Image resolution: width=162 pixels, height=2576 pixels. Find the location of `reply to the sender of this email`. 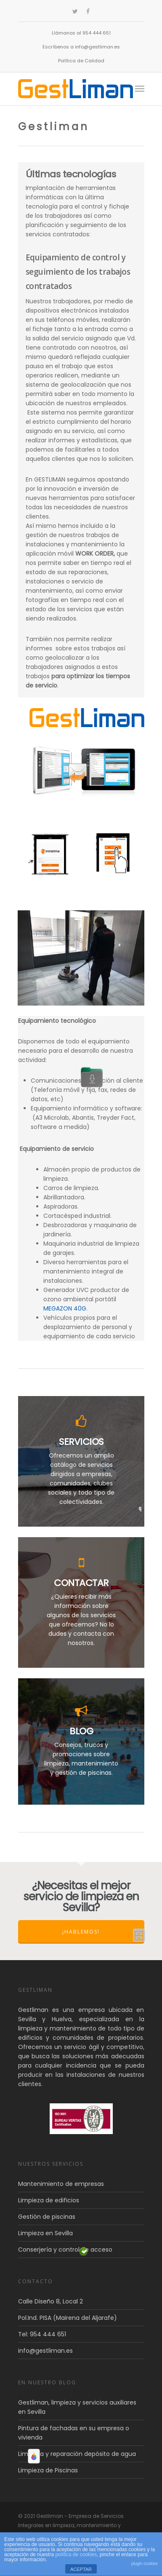

reply to the sender of this email is located at coordinates (77, 771).